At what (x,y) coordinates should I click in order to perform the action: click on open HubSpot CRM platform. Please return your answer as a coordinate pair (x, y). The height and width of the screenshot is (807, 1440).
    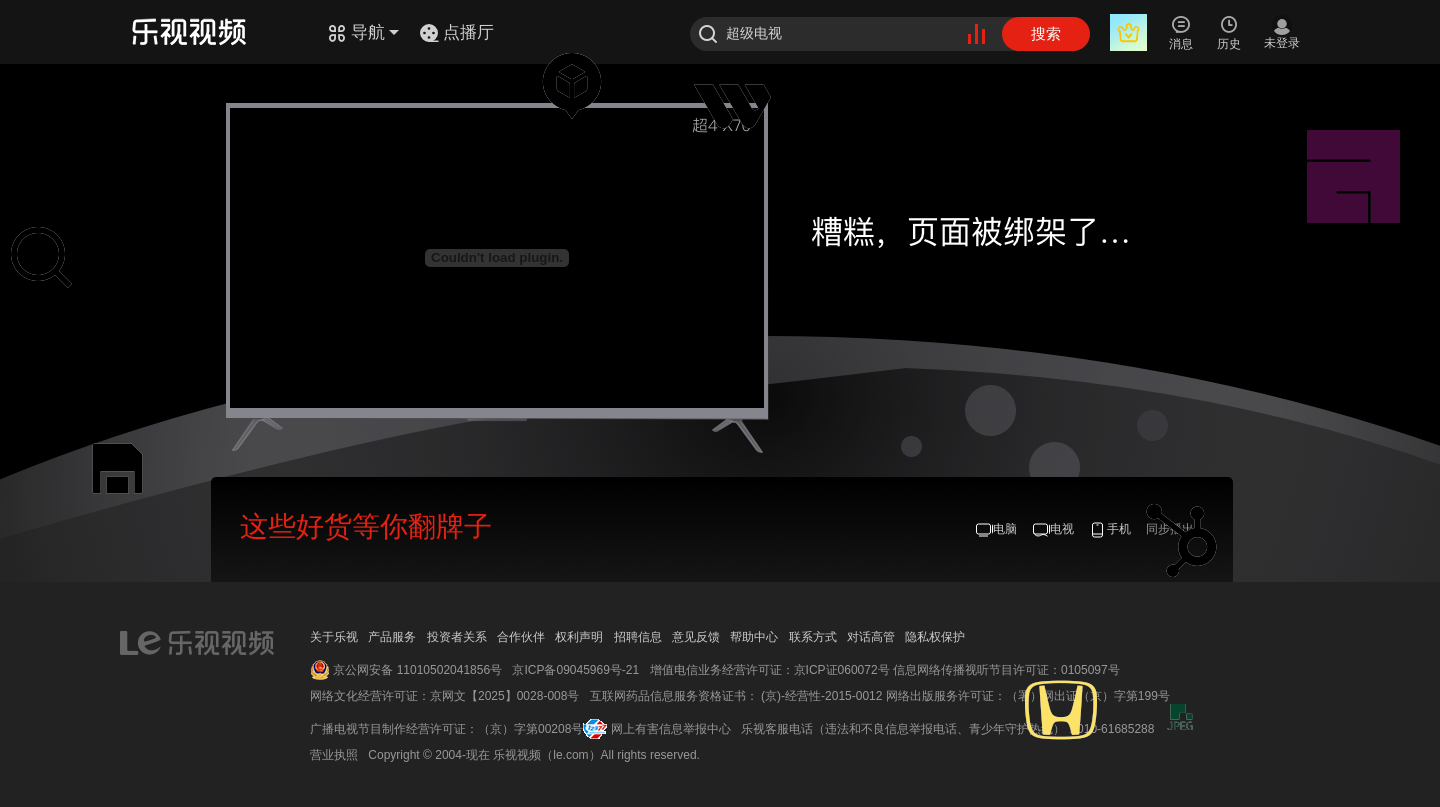
    Looking at the image, I should click on (1181, 540).